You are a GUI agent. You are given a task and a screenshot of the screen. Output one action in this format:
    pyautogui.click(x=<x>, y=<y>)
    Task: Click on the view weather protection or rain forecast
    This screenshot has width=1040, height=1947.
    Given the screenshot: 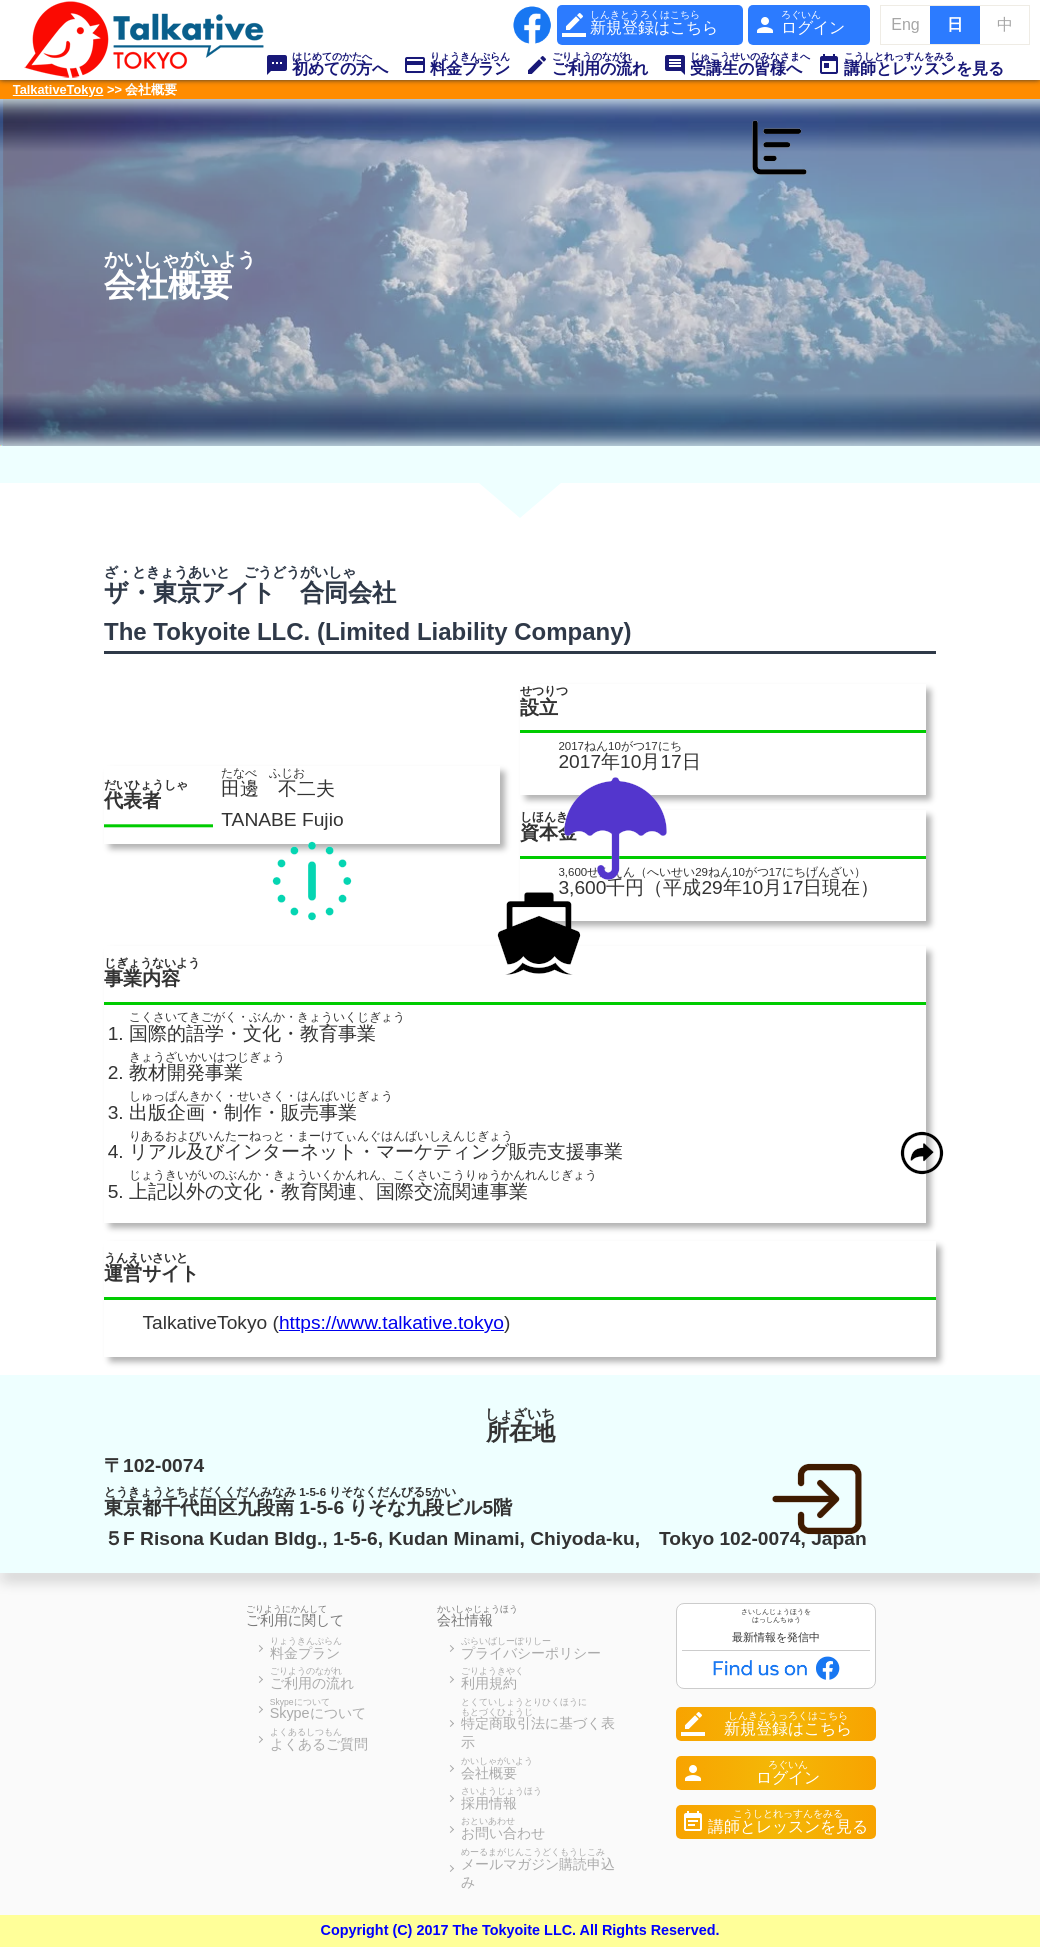 What is the action you would take?
    pyautogui.click(x=615, y=828)
    